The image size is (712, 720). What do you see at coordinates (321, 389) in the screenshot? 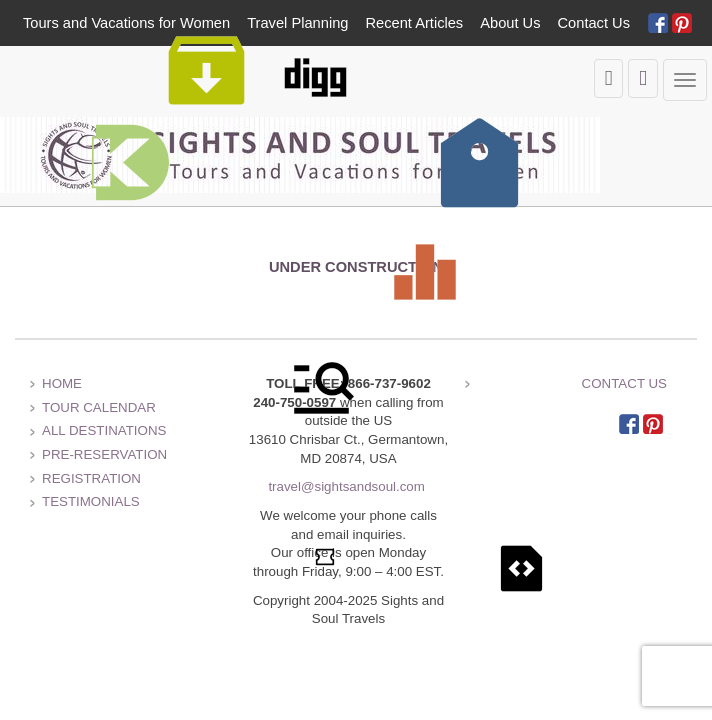
I see `search within menu options` at bounding box center [321, 389].